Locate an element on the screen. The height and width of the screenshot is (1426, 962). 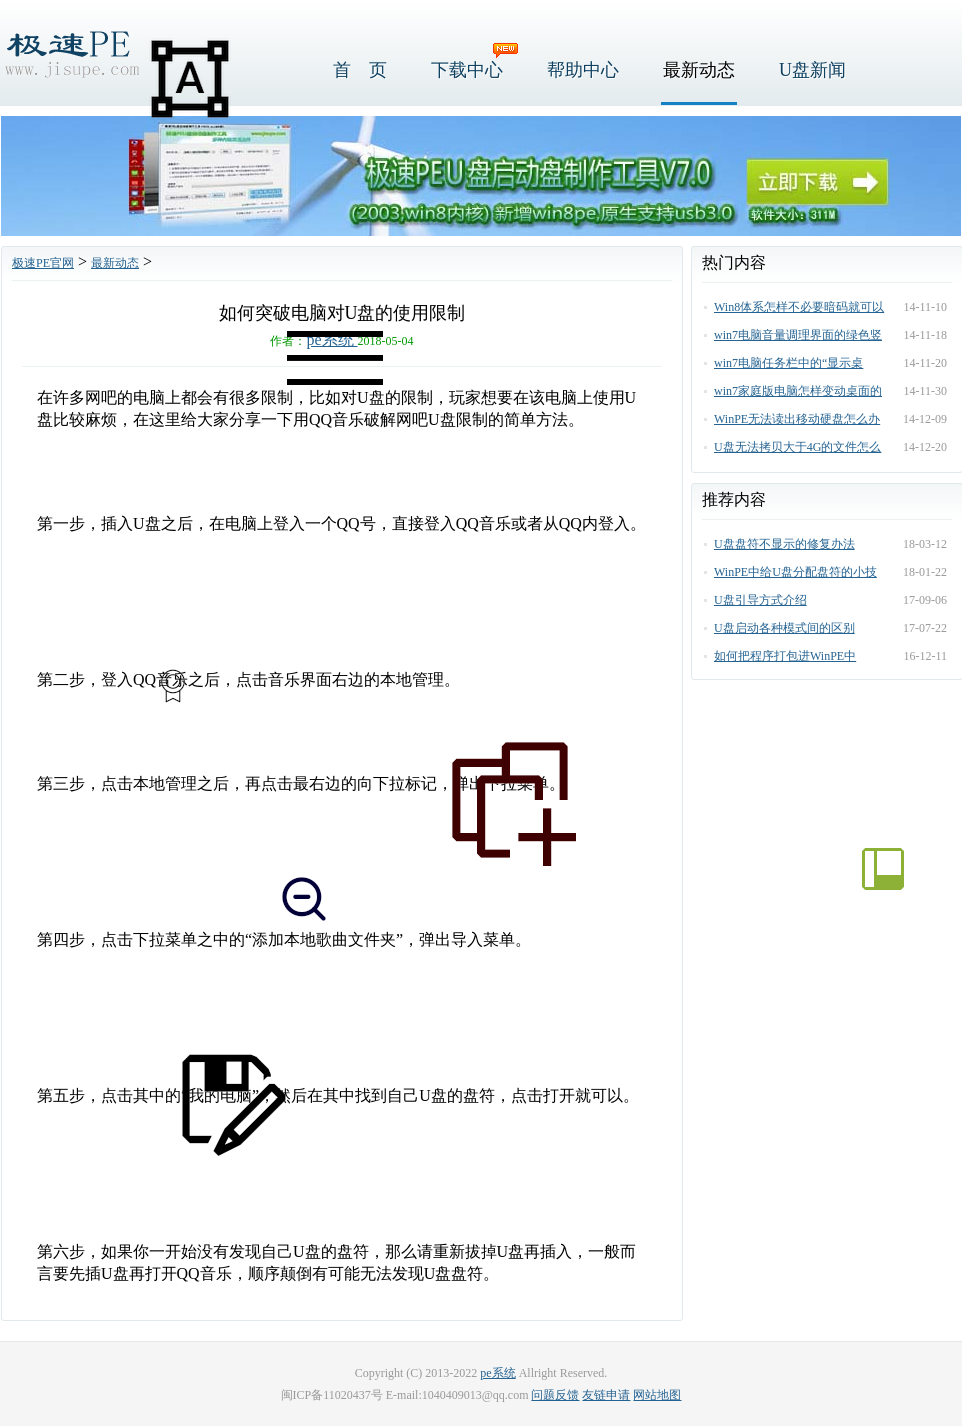
toggle right side panel visibility is located at coordinates (883, 869).